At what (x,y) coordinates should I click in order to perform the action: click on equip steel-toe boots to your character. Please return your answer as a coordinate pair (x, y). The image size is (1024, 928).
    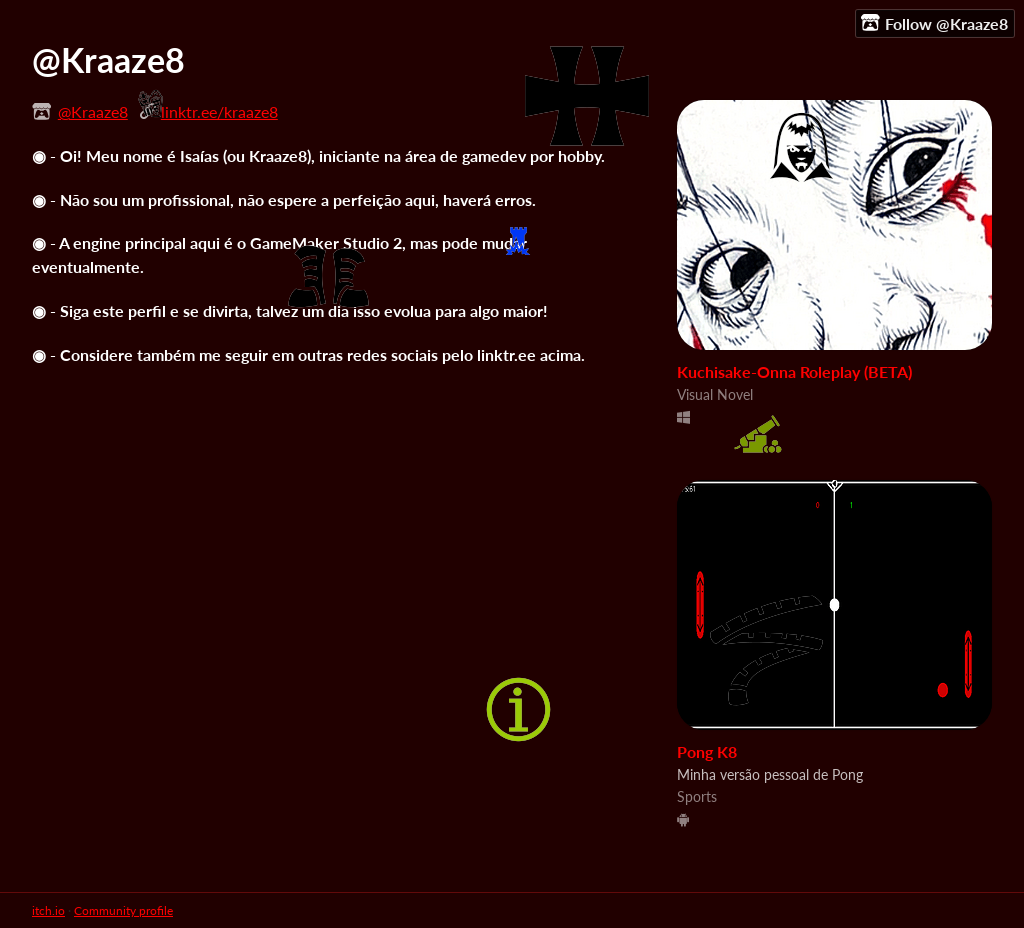
    Looking at the image, I should click on (328, 275).